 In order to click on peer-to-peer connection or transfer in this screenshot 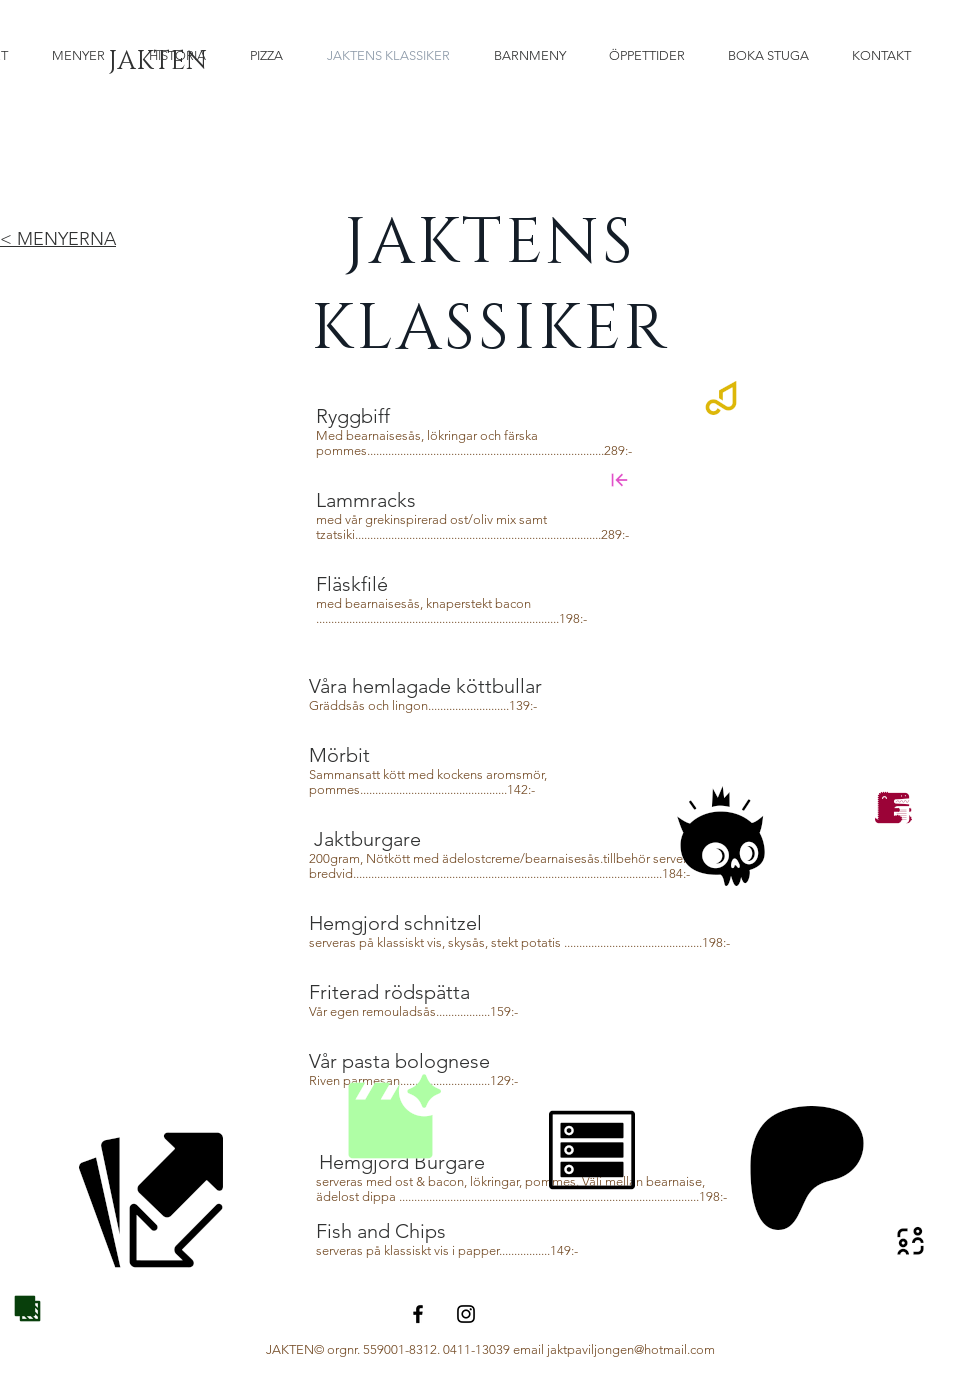, I will do `click(910, 1241)`.